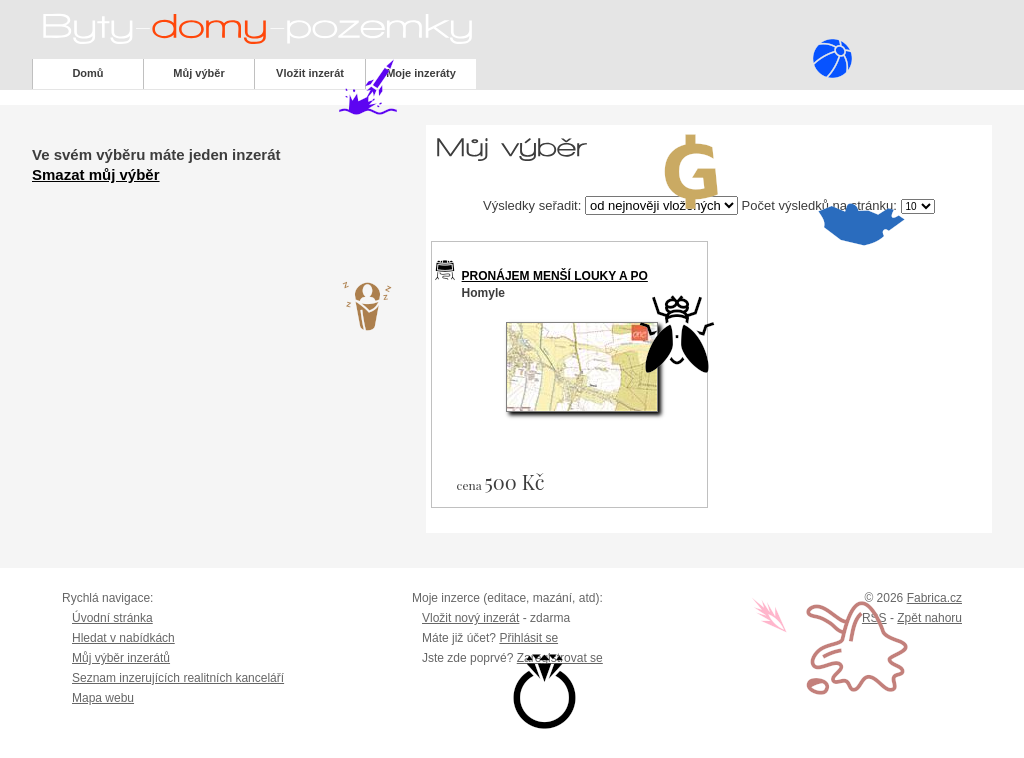  What do you see at coordinates (832, 58) in the screenshot?
I see `access beach or summer-themed games` at bounding box center [832, 58].